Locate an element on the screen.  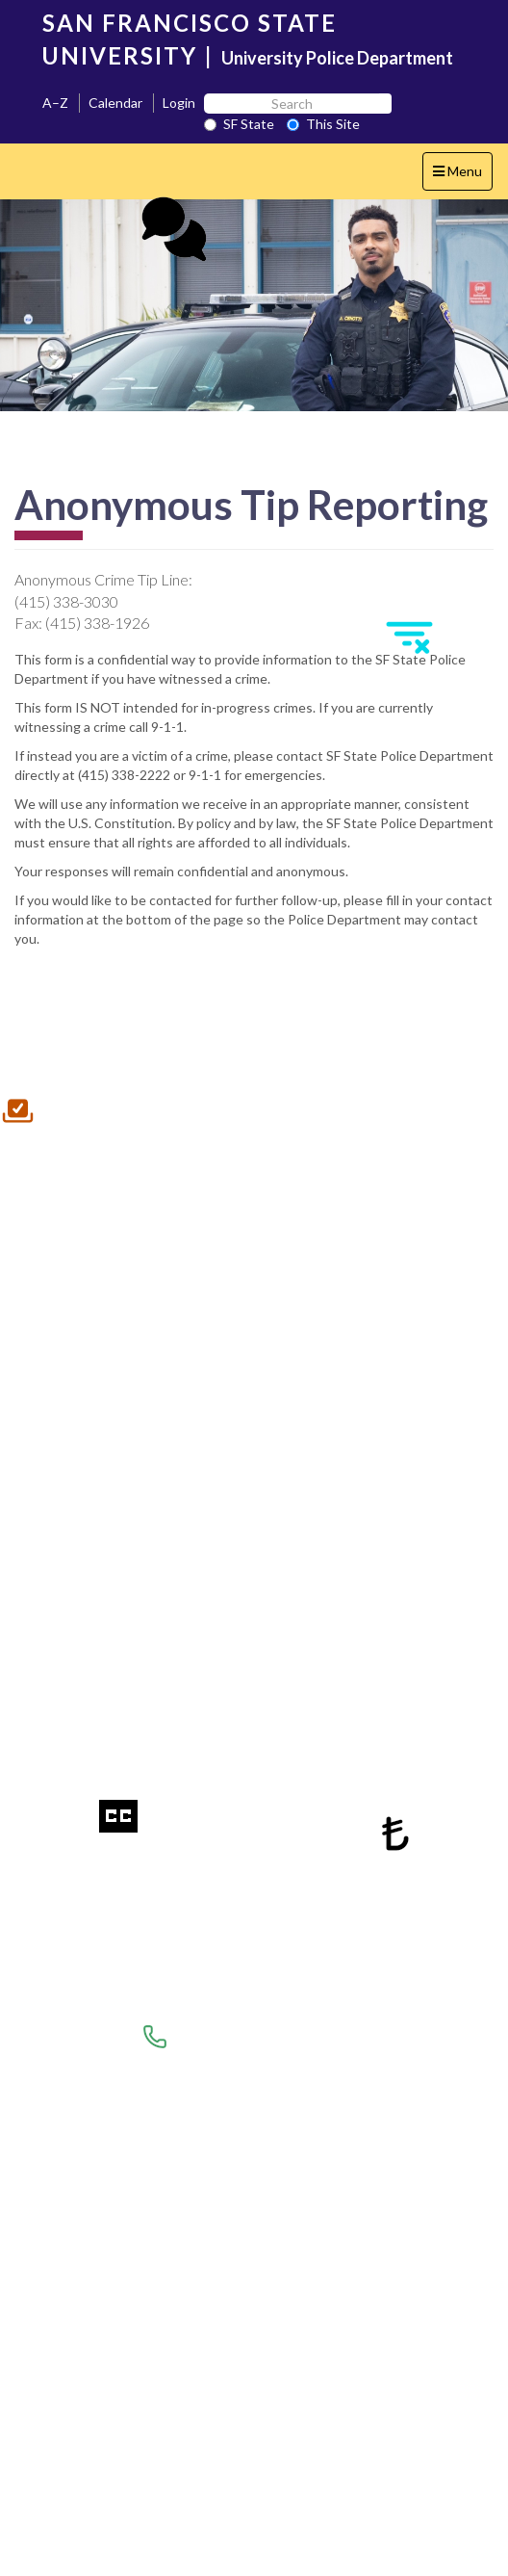
open chat or messaging is located at coordinates (174, 229).